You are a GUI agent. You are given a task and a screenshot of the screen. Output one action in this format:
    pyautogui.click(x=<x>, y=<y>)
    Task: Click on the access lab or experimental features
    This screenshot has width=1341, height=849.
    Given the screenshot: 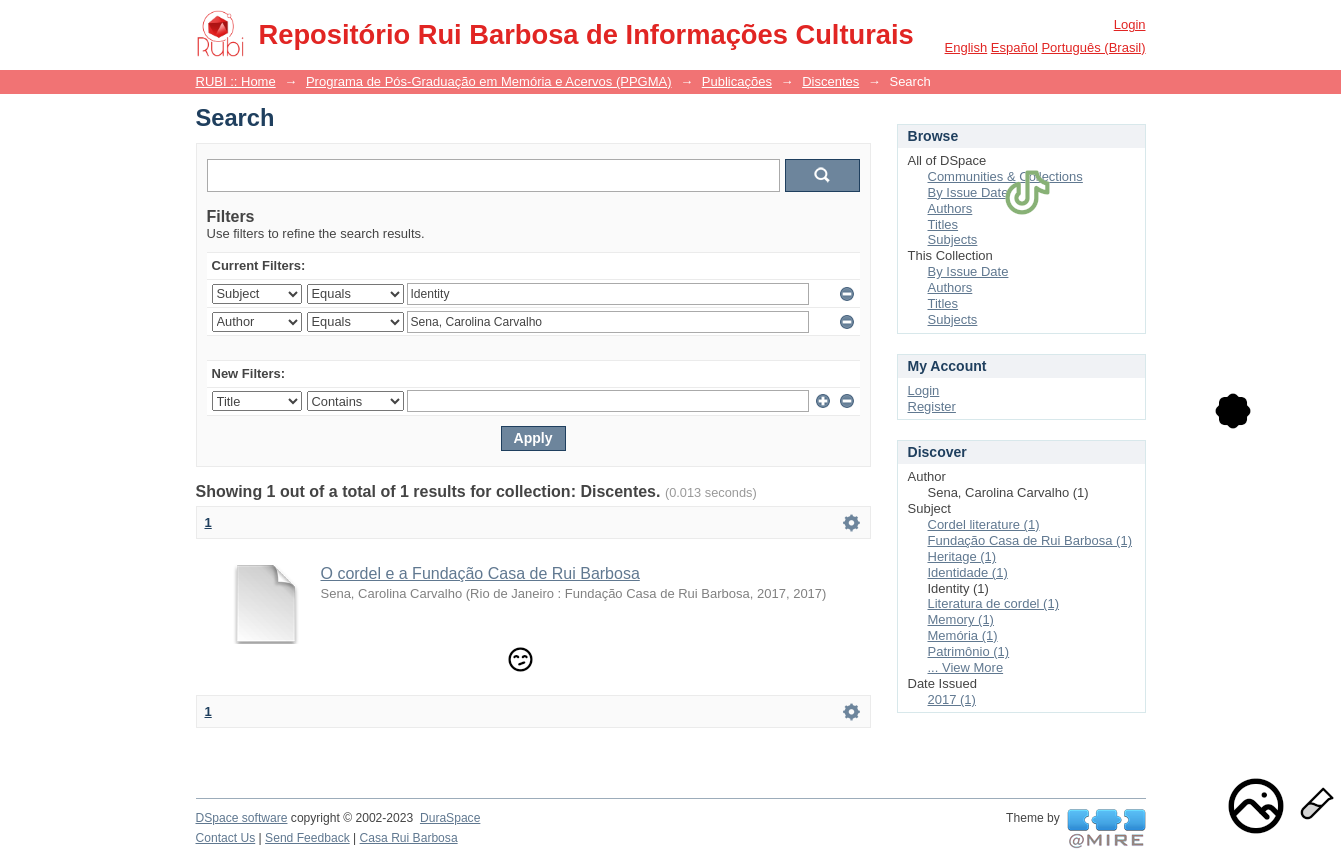 What is the action you would take?
    pyautogui.click(x=1316, y=803)
    